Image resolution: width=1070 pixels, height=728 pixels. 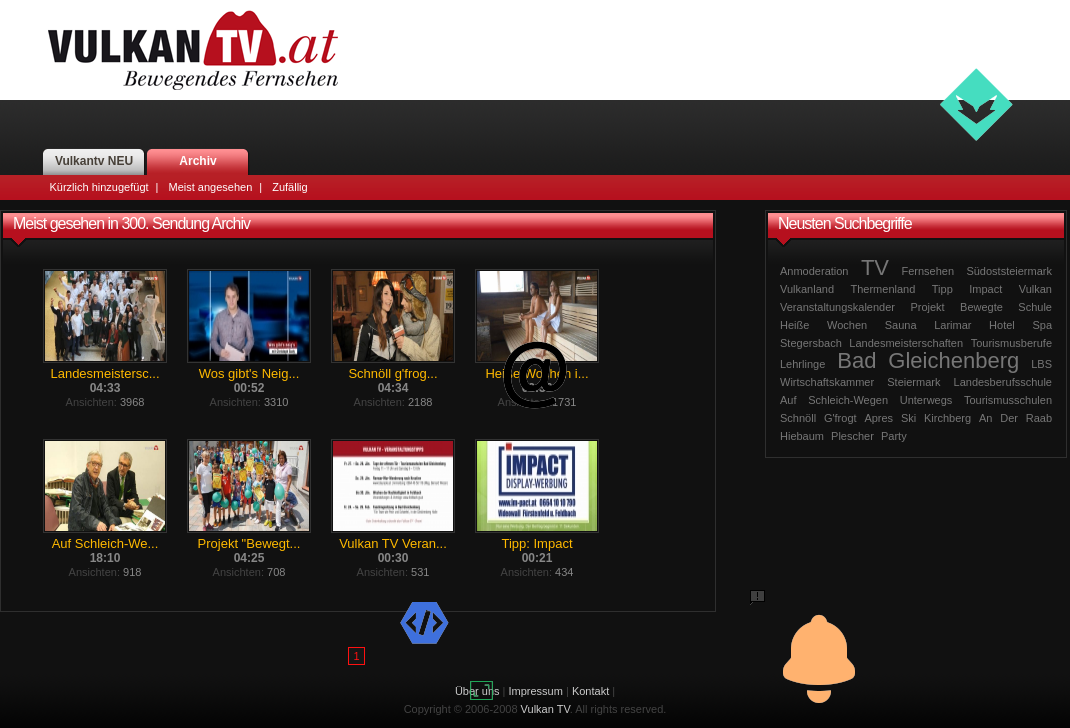 I want to click on discord hypesquad house of balance badge, so click(x=976, y=104).